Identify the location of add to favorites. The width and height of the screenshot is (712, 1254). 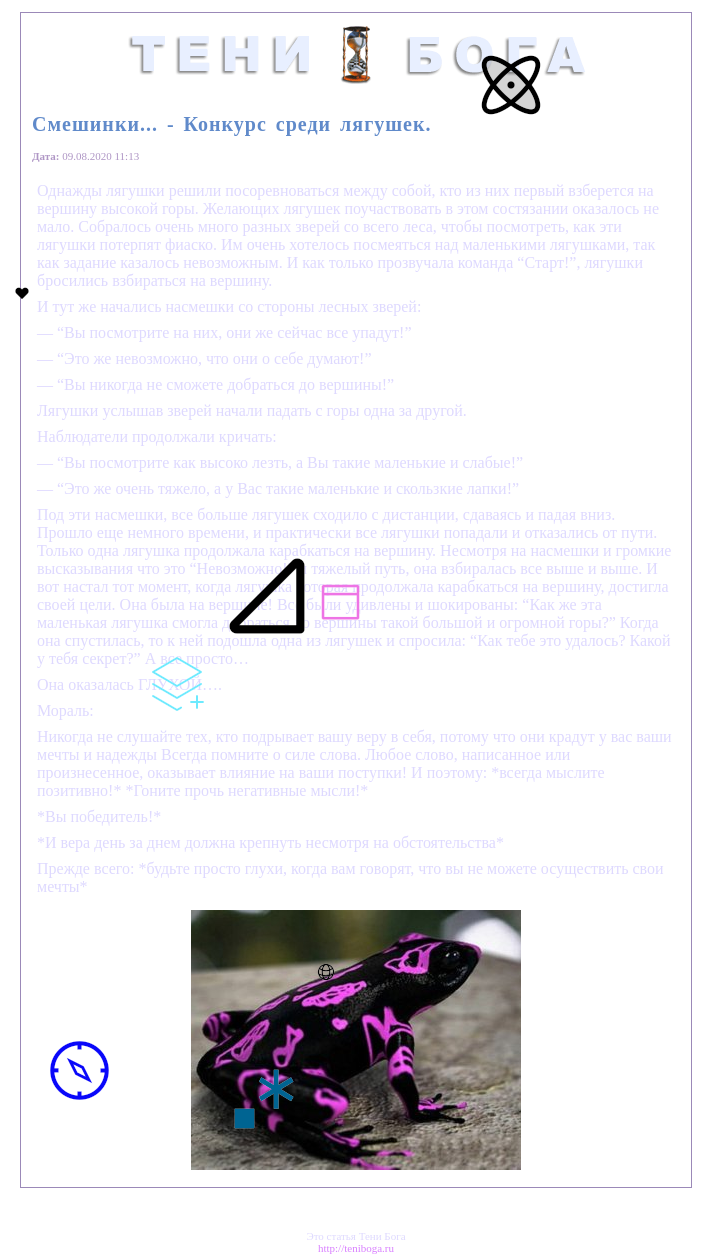
(22, 293).